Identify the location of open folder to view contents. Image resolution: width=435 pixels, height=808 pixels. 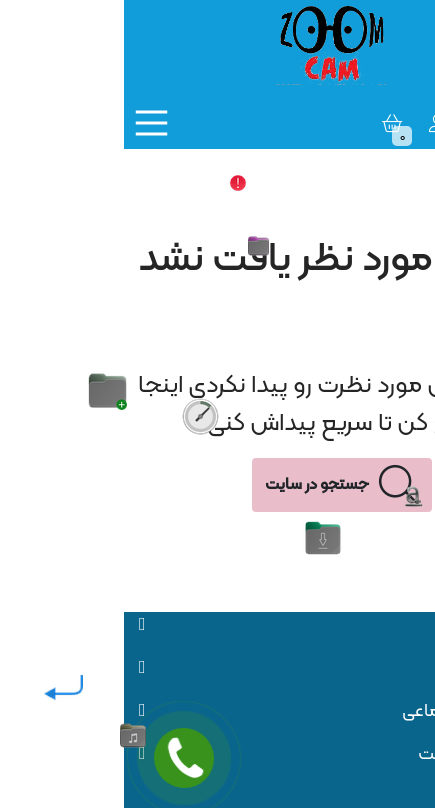
(258, 245).